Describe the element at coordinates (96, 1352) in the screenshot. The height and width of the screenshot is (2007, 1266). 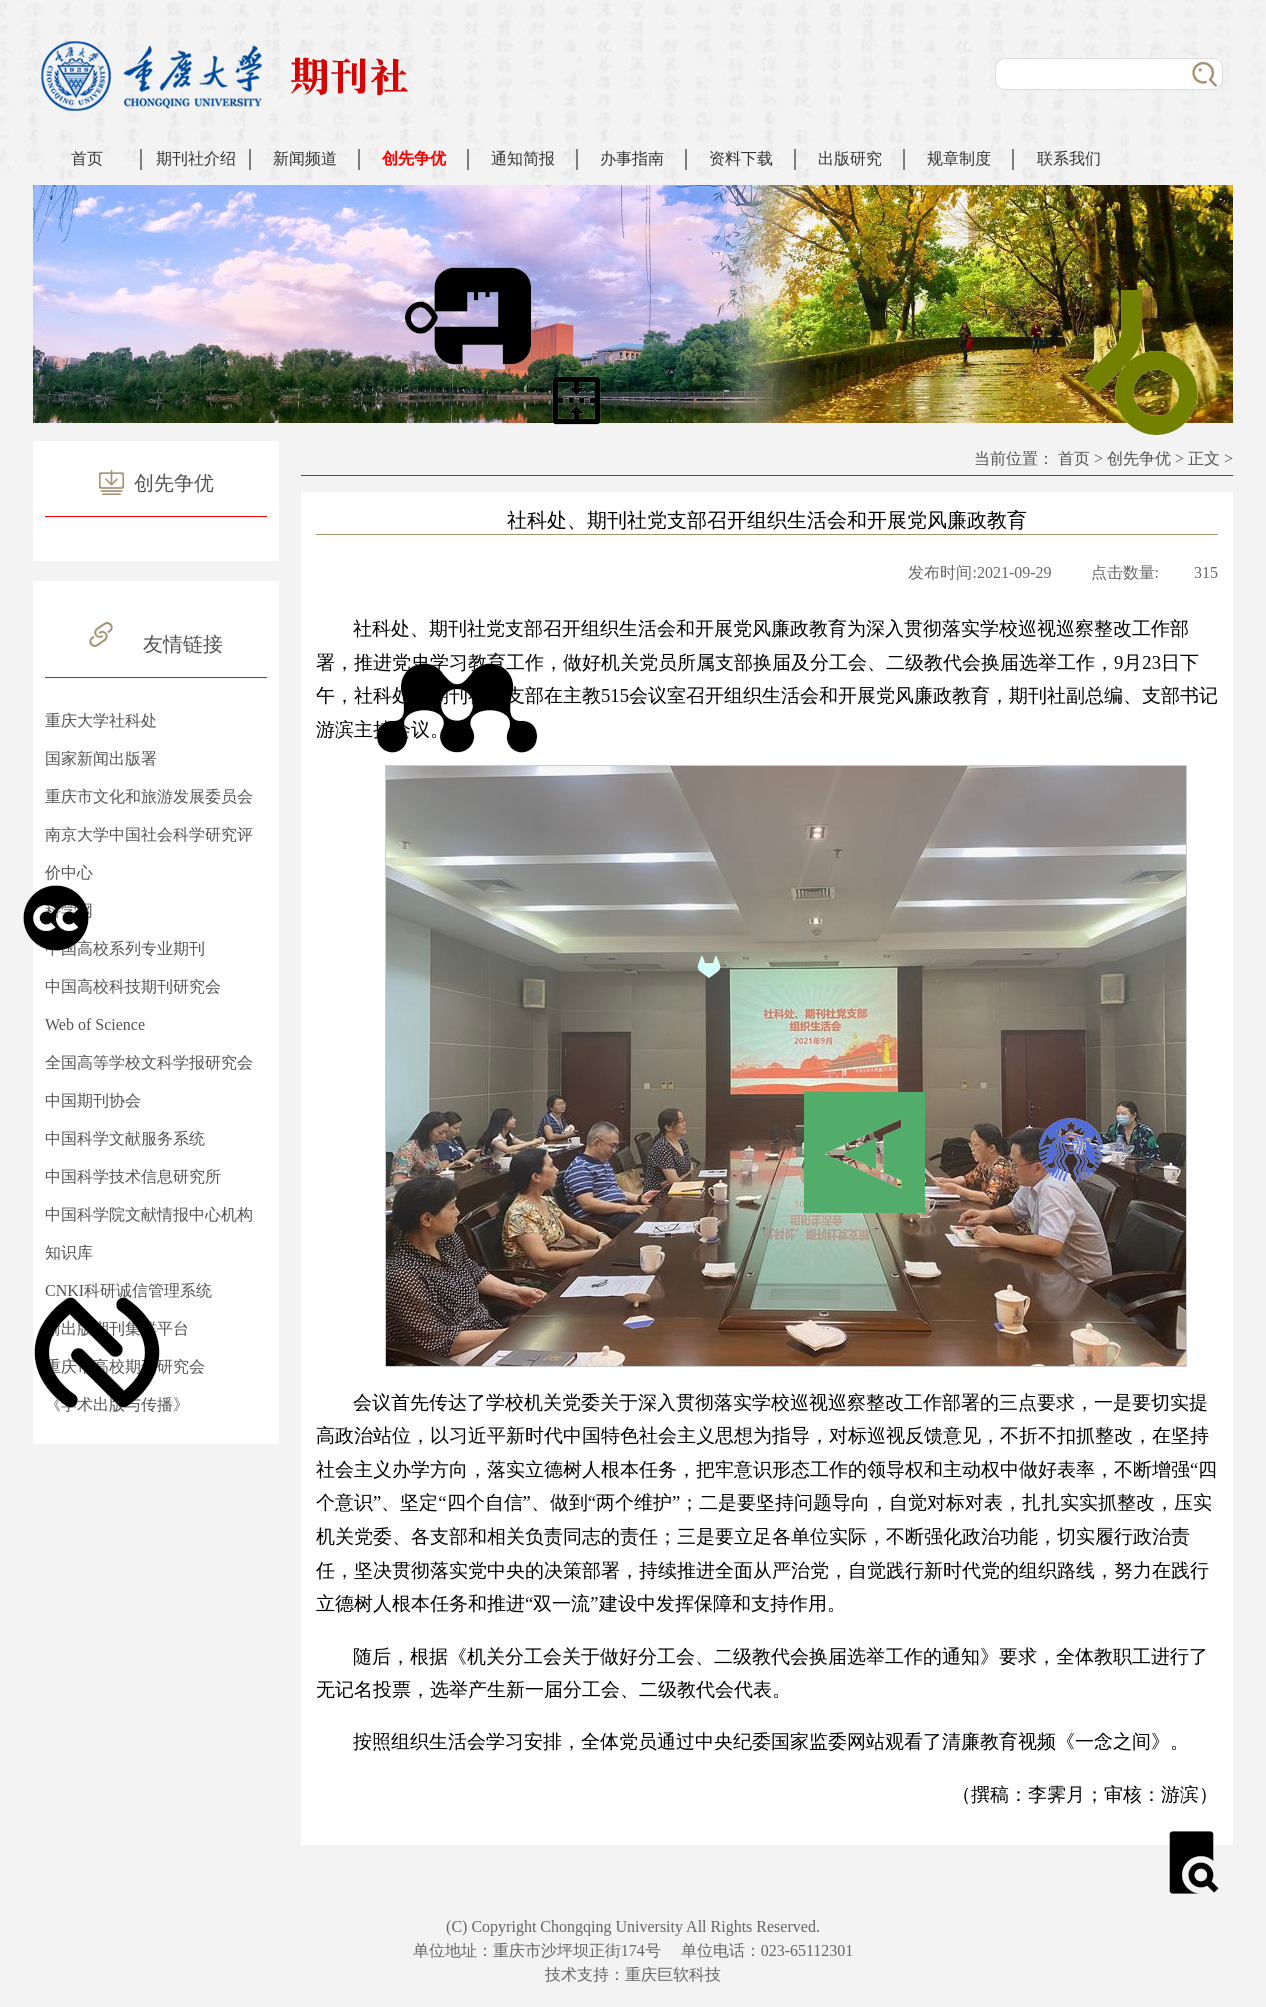
I see `tap to enable NFC connectivity` at that location.